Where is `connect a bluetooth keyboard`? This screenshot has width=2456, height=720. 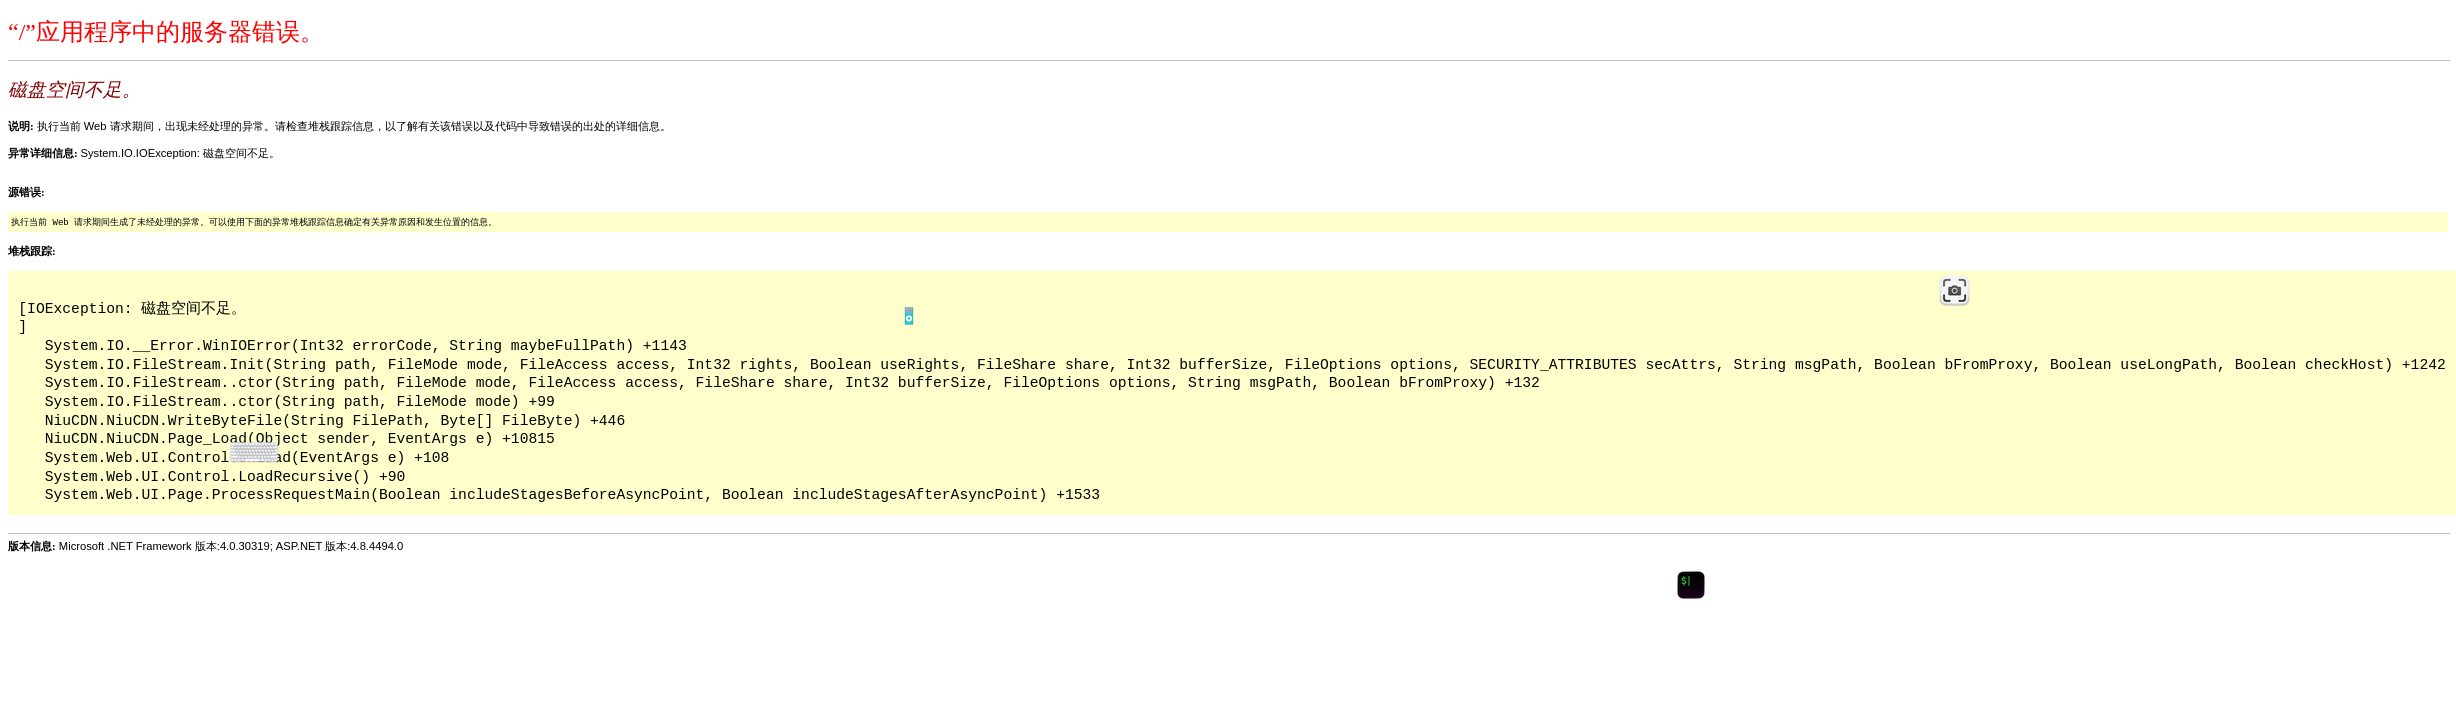
connect a bluetooth keyboard is located at coordinates (254, 452).